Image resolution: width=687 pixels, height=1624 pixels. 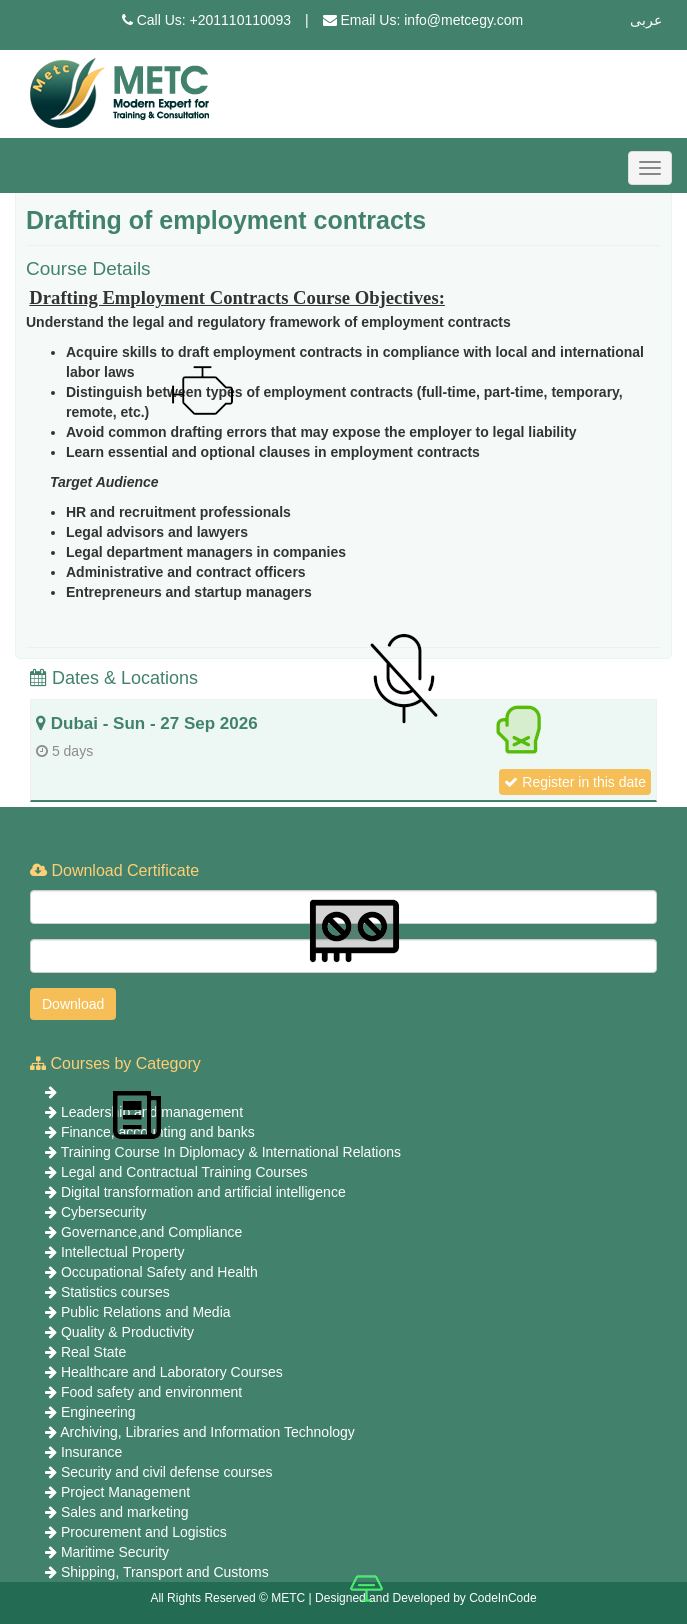 What do you see at coordinates (354, 929) in the screenshot?
I see `view graphics card or GPU information` at bounding box center [354, 929].